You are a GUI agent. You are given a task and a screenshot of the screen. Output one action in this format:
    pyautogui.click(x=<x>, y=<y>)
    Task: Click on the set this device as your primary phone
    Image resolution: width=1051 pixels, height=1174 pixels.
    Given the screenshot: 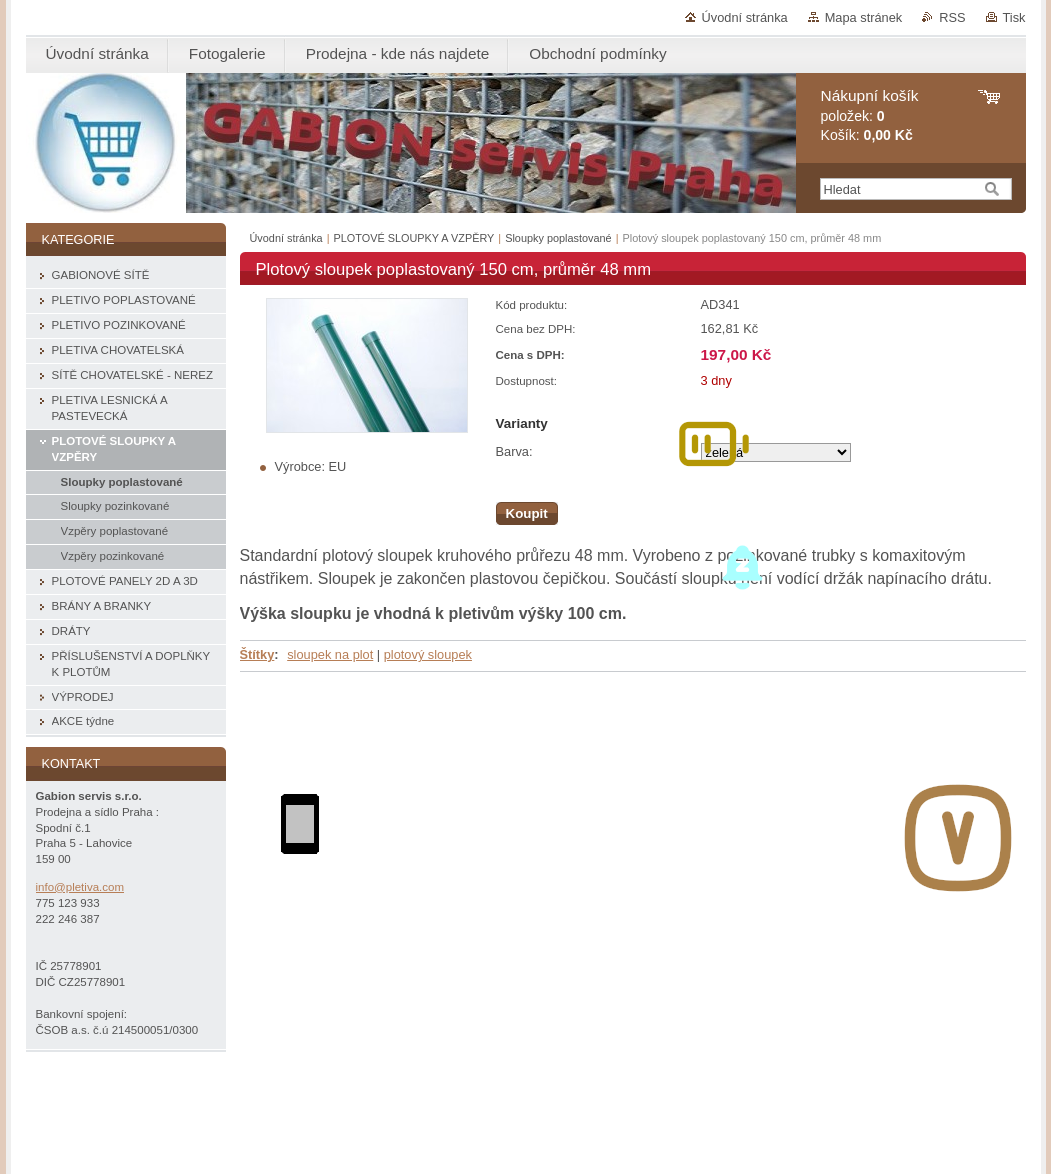 What is the action you would take?
    pyautogui.click(x=300, y=824)
    